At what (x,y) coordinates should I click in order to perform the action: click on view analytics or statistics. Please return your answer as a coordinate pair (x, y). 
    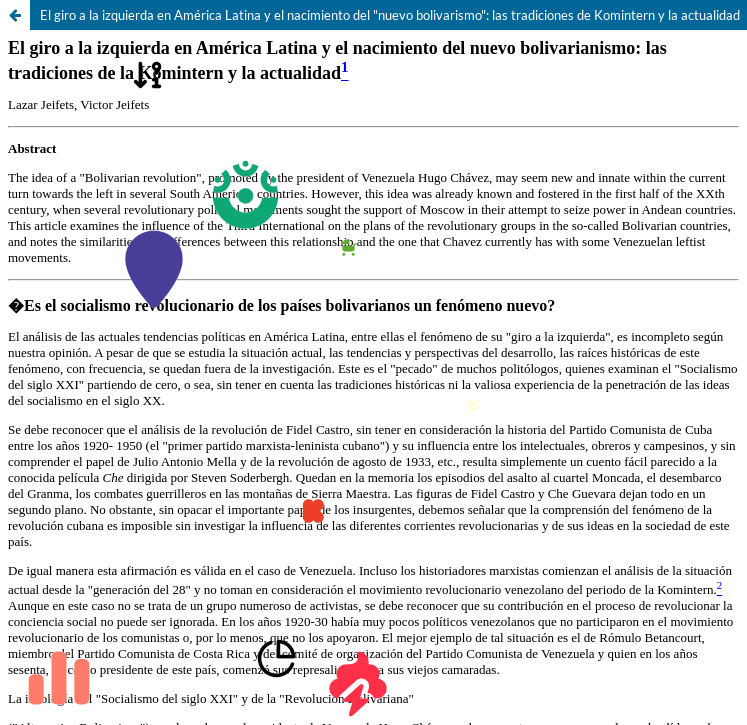
    Looking at the image, I should click on (59, 678).